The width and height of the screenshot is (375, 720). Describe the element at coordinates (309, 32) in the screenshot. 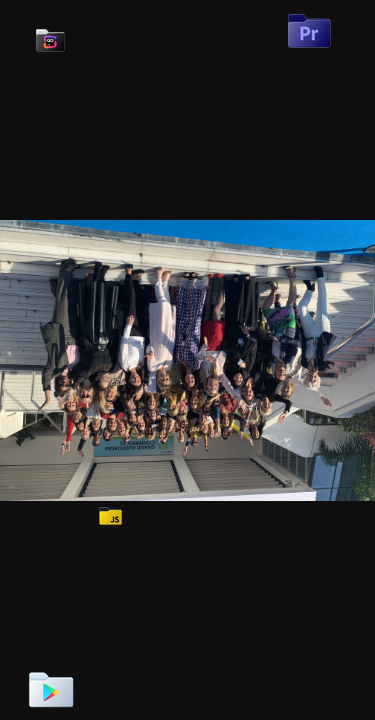

I see `open folder containing adobe premiere project files` at that location.